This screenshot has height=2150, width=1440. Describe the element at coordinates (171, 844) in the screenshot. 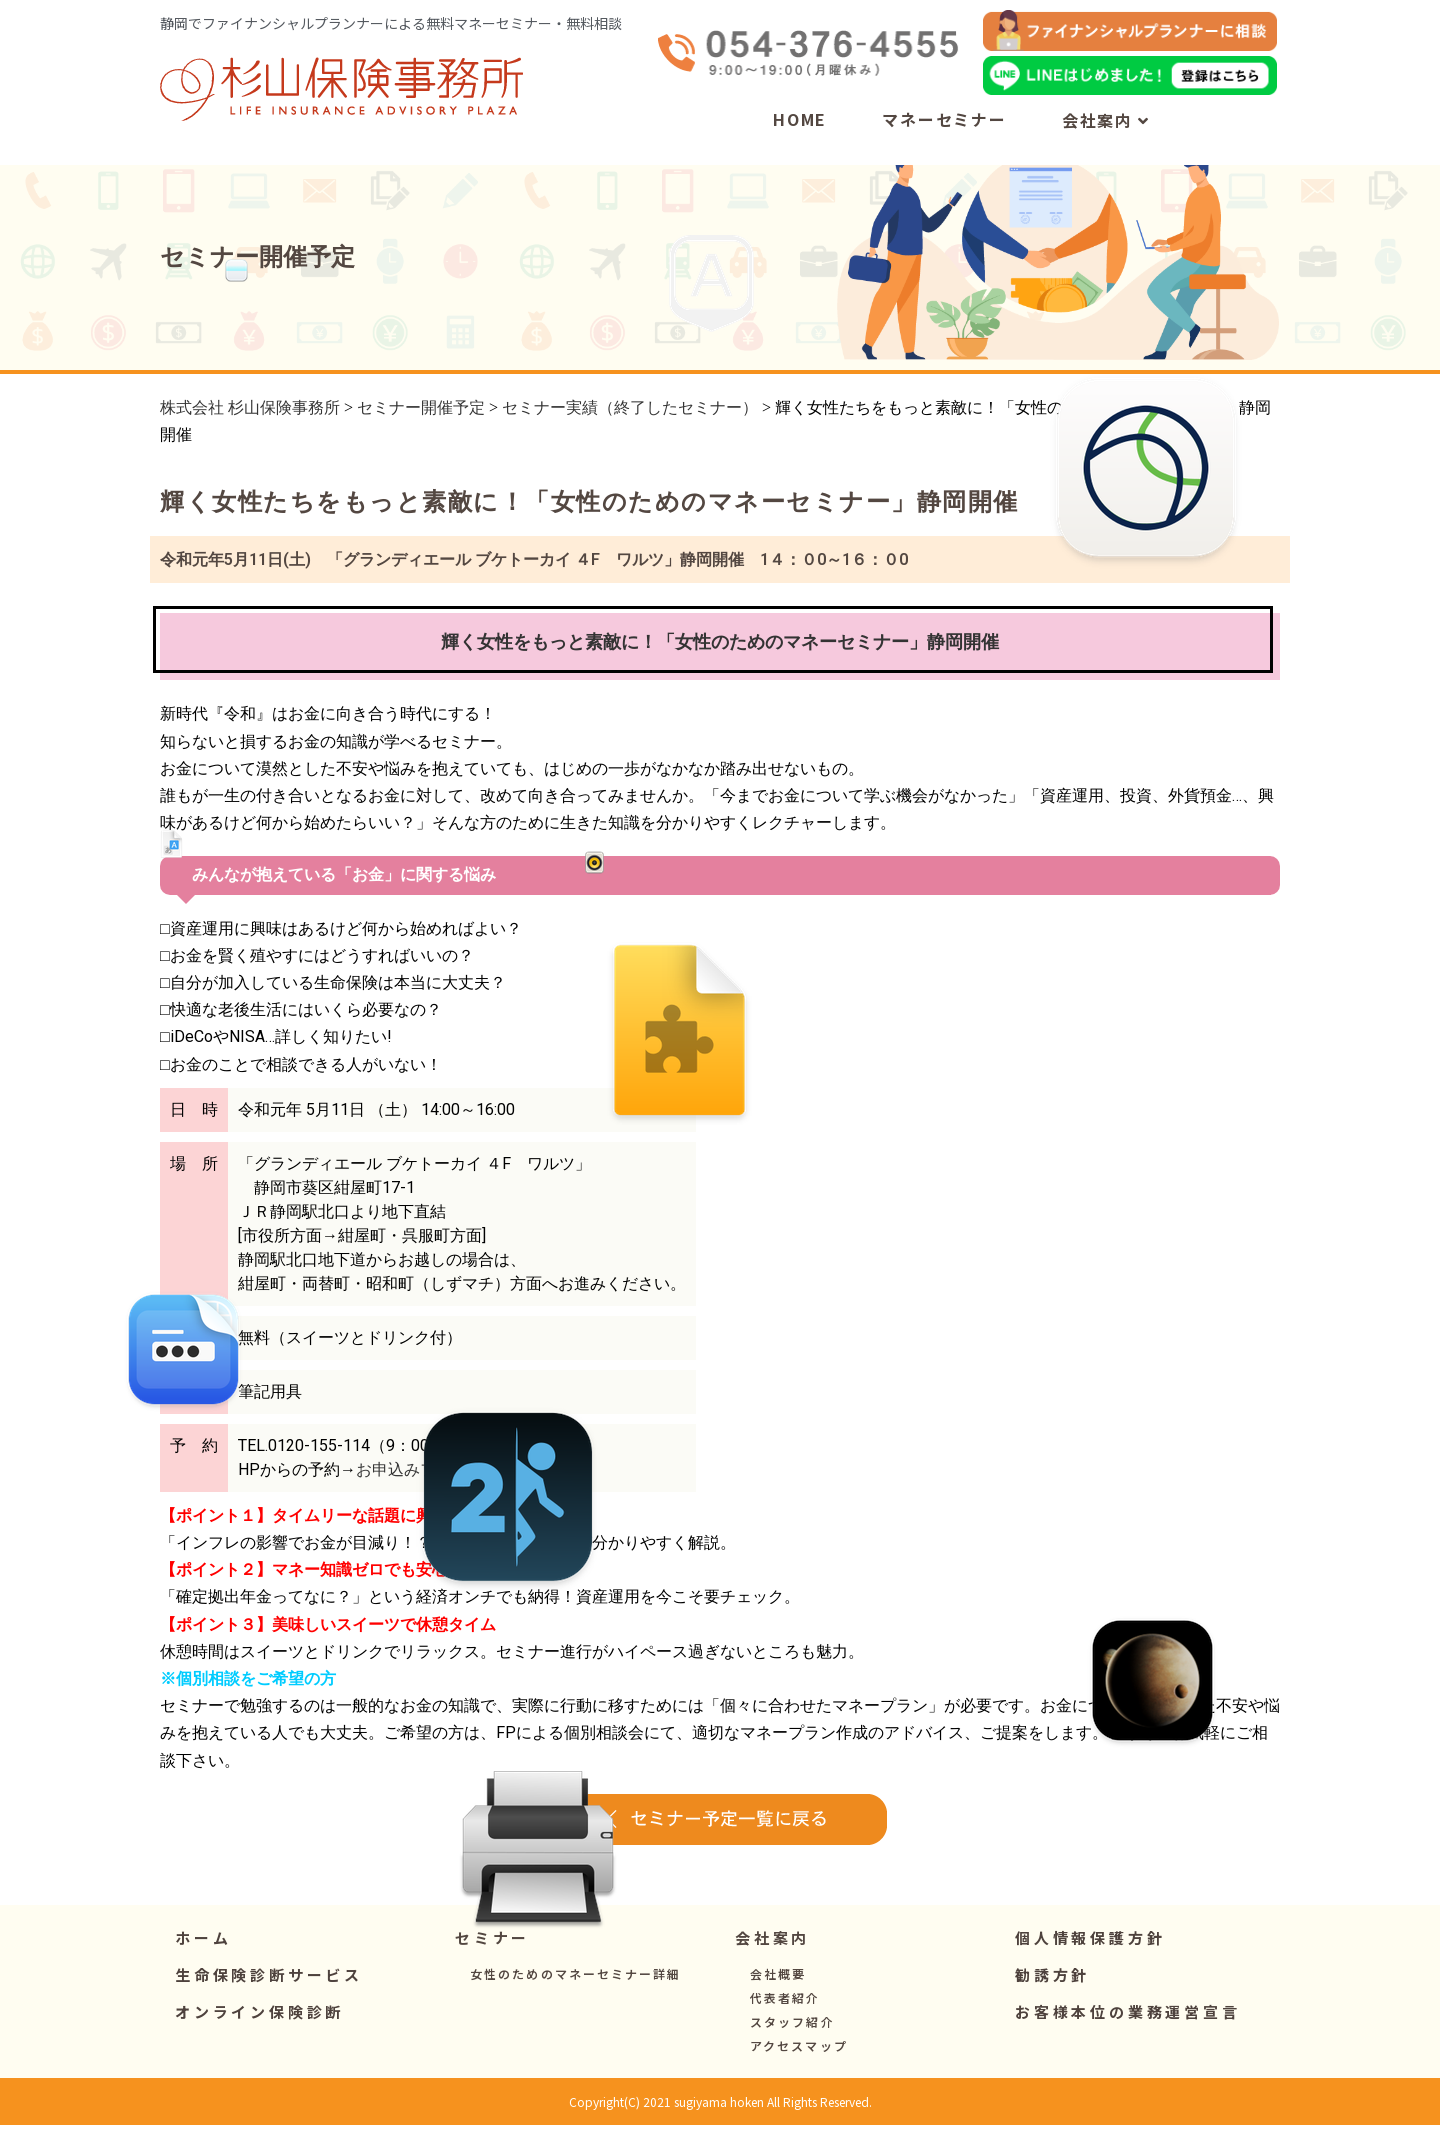

I see `a gettext translation file (.po/.pot)` at that location.